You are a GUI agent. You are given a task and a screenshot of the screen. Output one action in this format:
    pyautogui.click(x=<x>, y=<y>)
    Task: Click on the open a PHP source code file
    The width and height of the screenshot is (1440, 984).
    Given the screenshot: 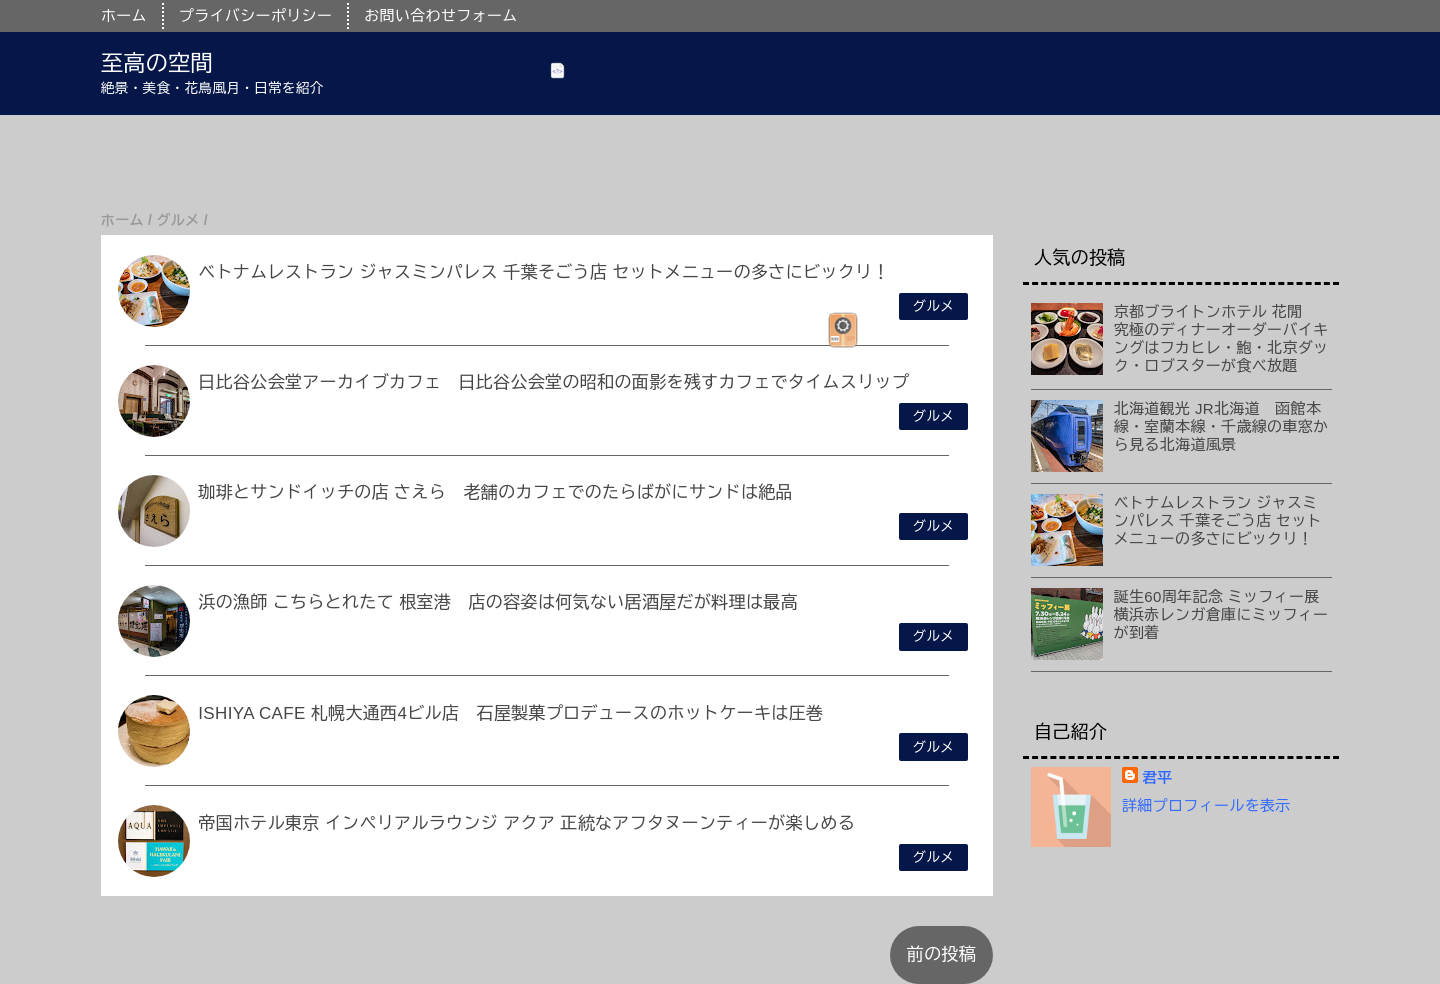 What is the action you would take?
    pyautogui.click(x=557, y=70)
    